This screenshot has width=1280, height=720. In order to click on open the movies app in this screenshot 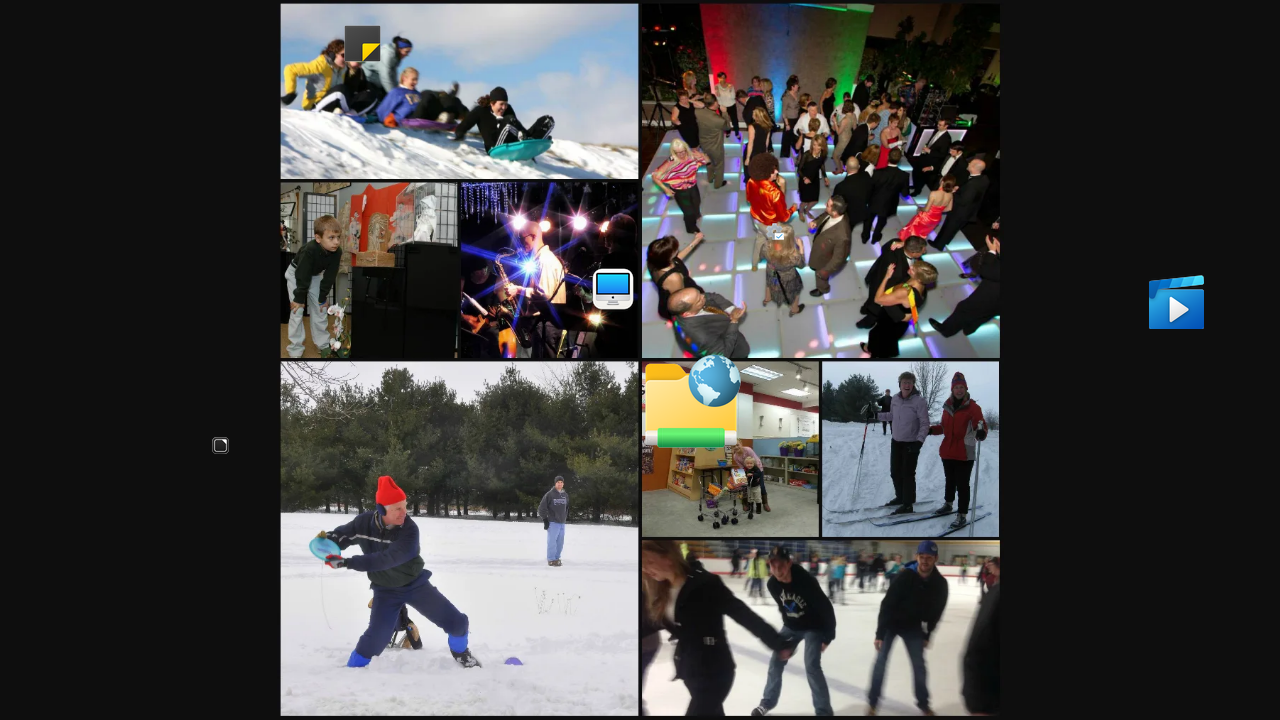, I will do `click(1176, 301)`.